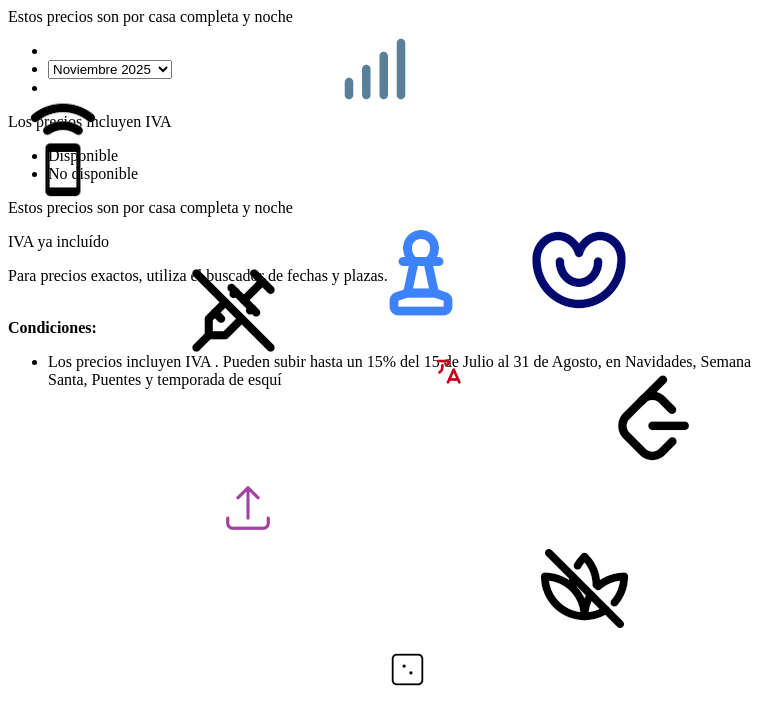 This screenshot has height=720, width=768. What do you see at coordinates (375, 69) in the screenshot?
I see `indicates full signal strength` at bounding box center [375, 69].